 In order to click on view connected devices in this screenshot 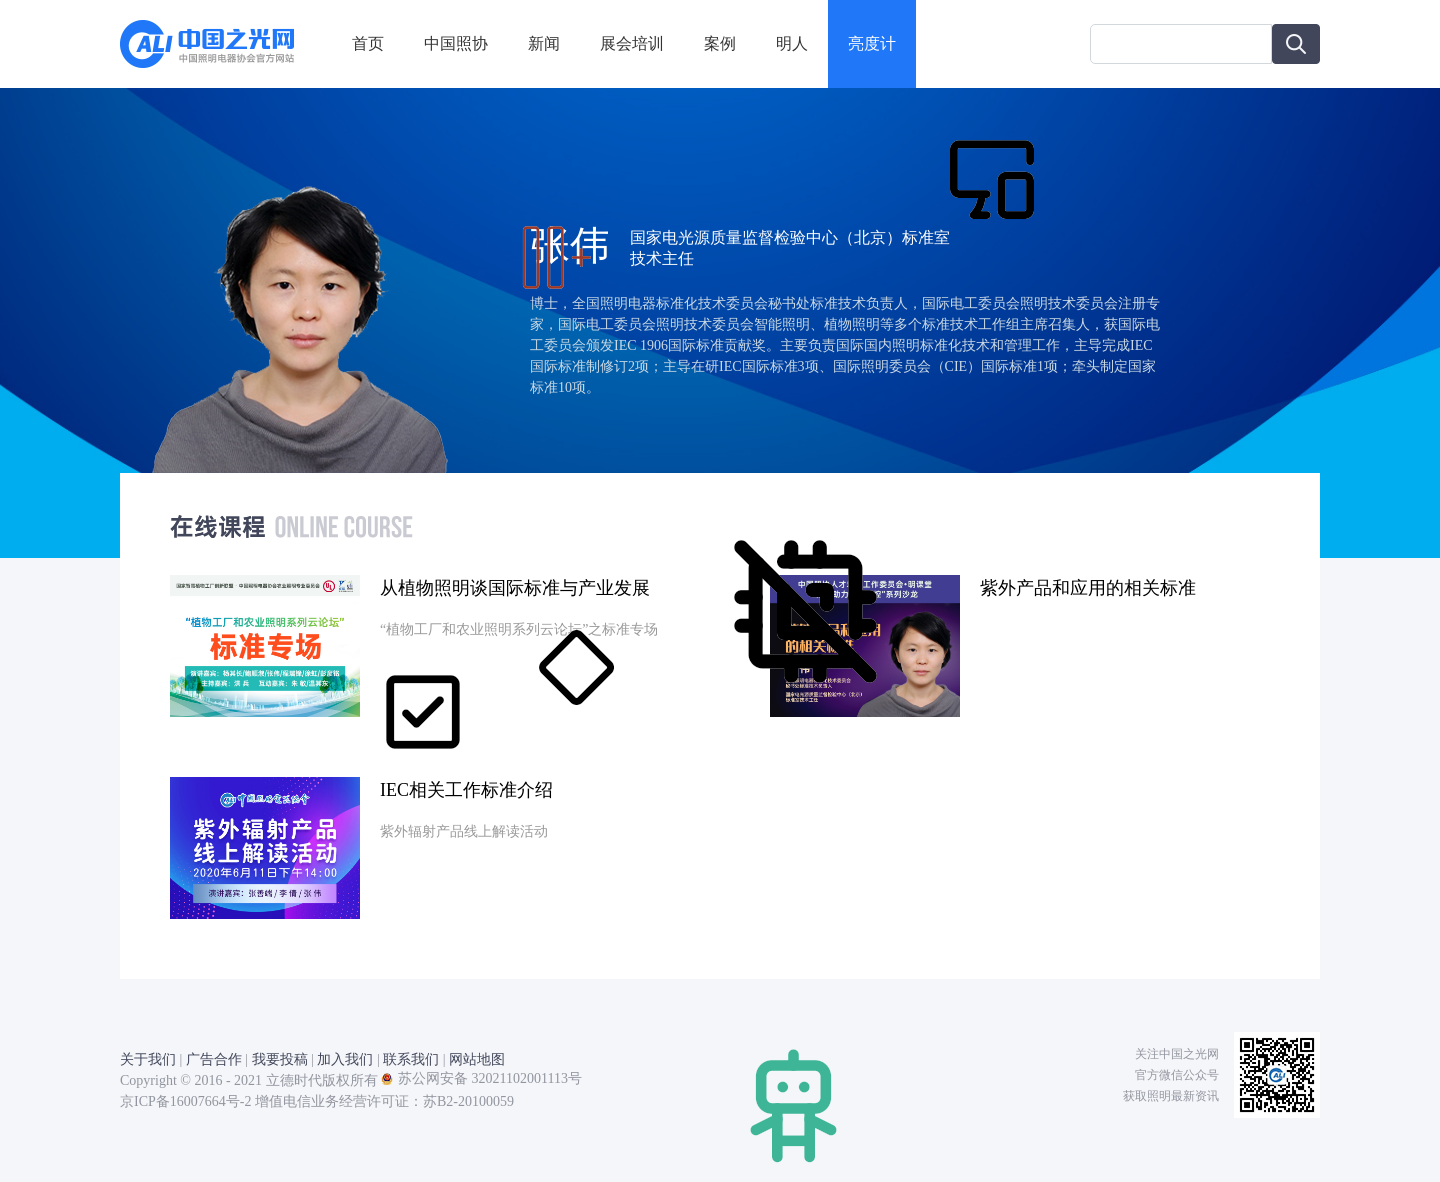, I will do `click(992, 177)`.